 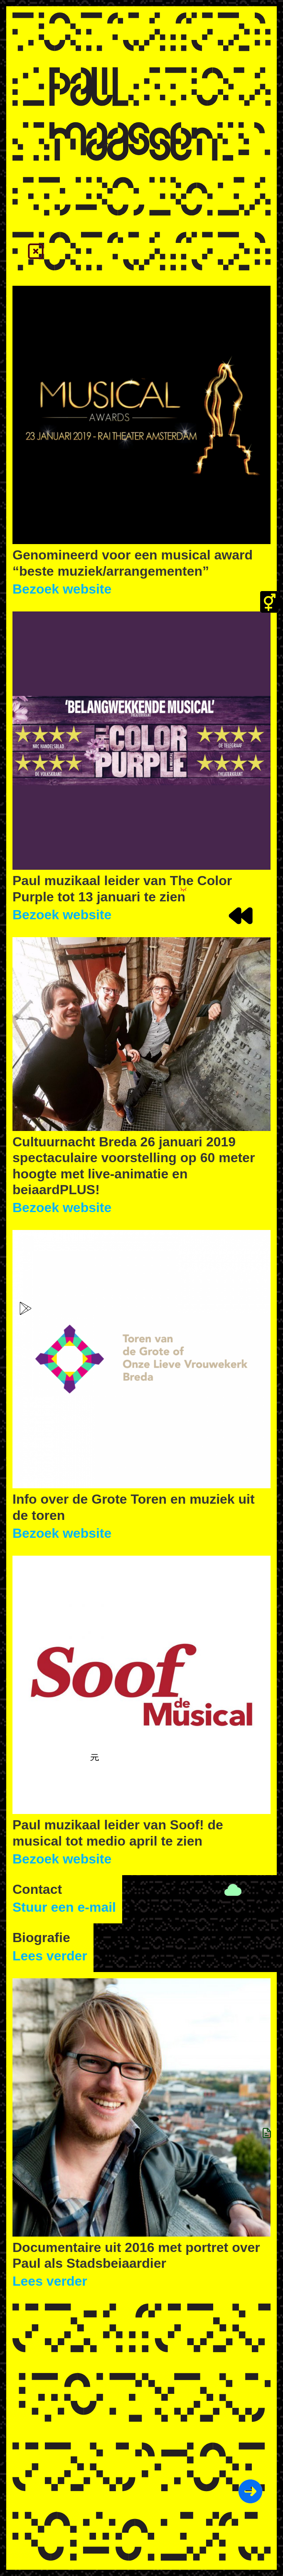 I want to click on proceed to the next step, so click(x=250, y=2491).